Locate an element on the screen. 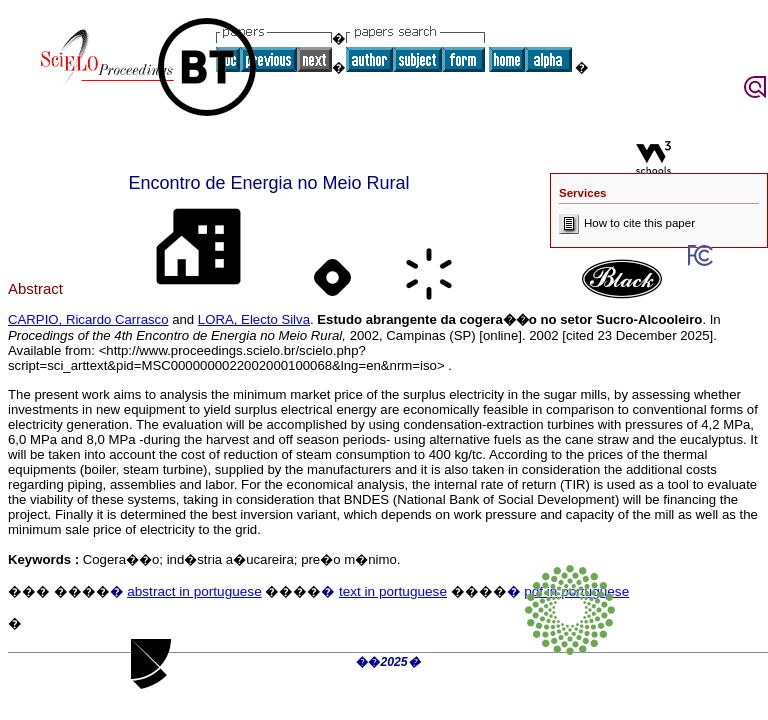 The width and height of the screenshot is (768, 720). loading content in progress is located at coordinates (429, 274).